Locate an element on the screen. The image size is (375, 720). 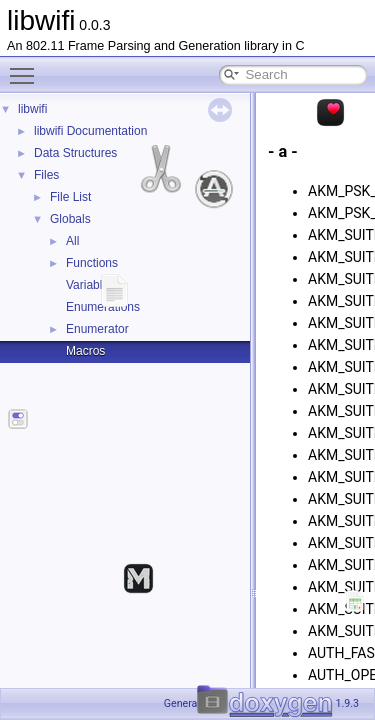
cut selected content to clipboard is located at coordinates (161, 169).